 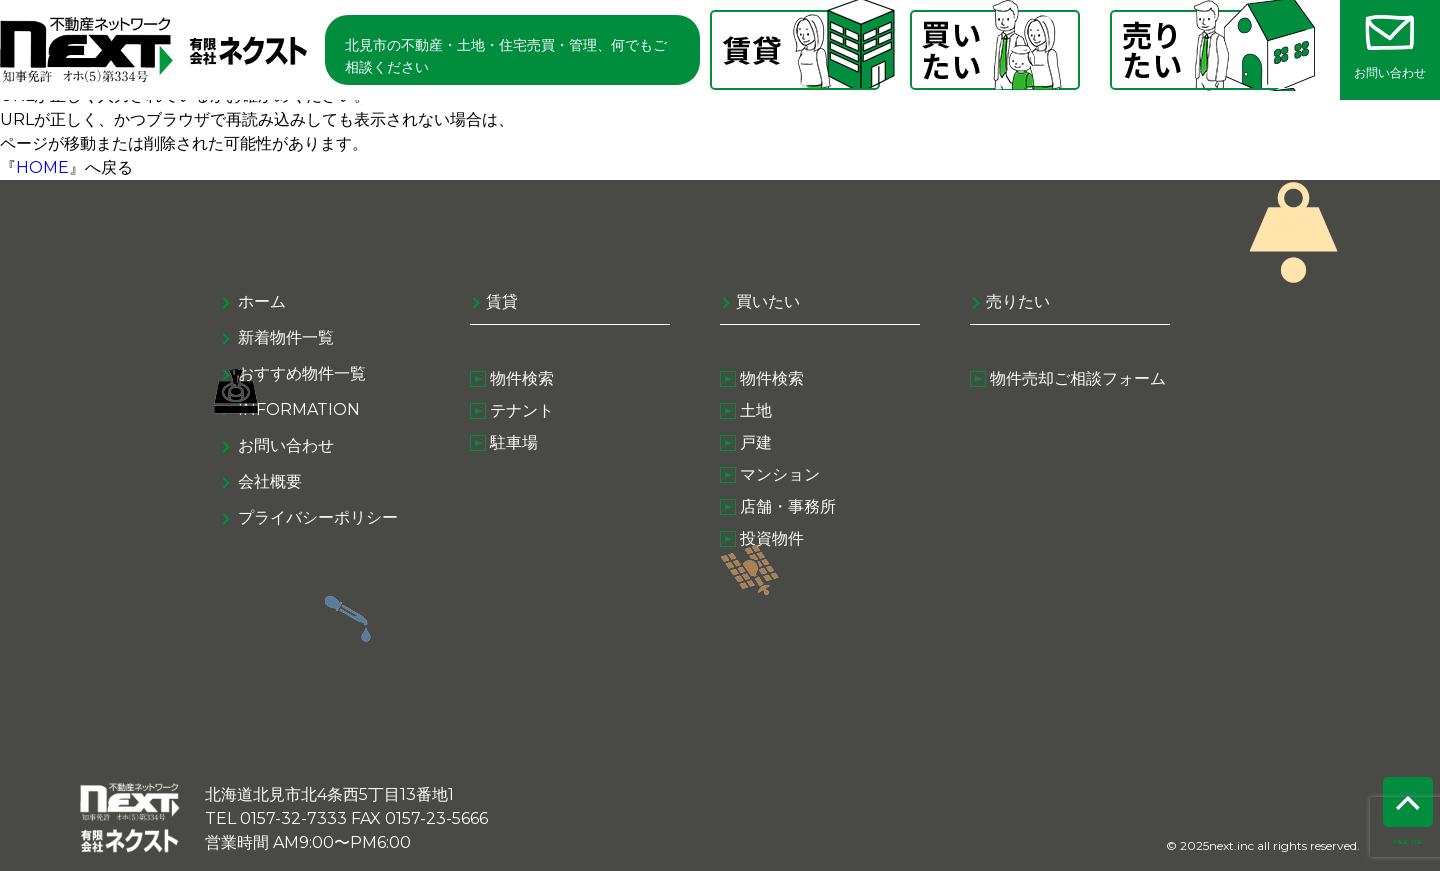 I want to click on indicates a crushing or weight-based attack in a game, so click(x=1293, y=232).